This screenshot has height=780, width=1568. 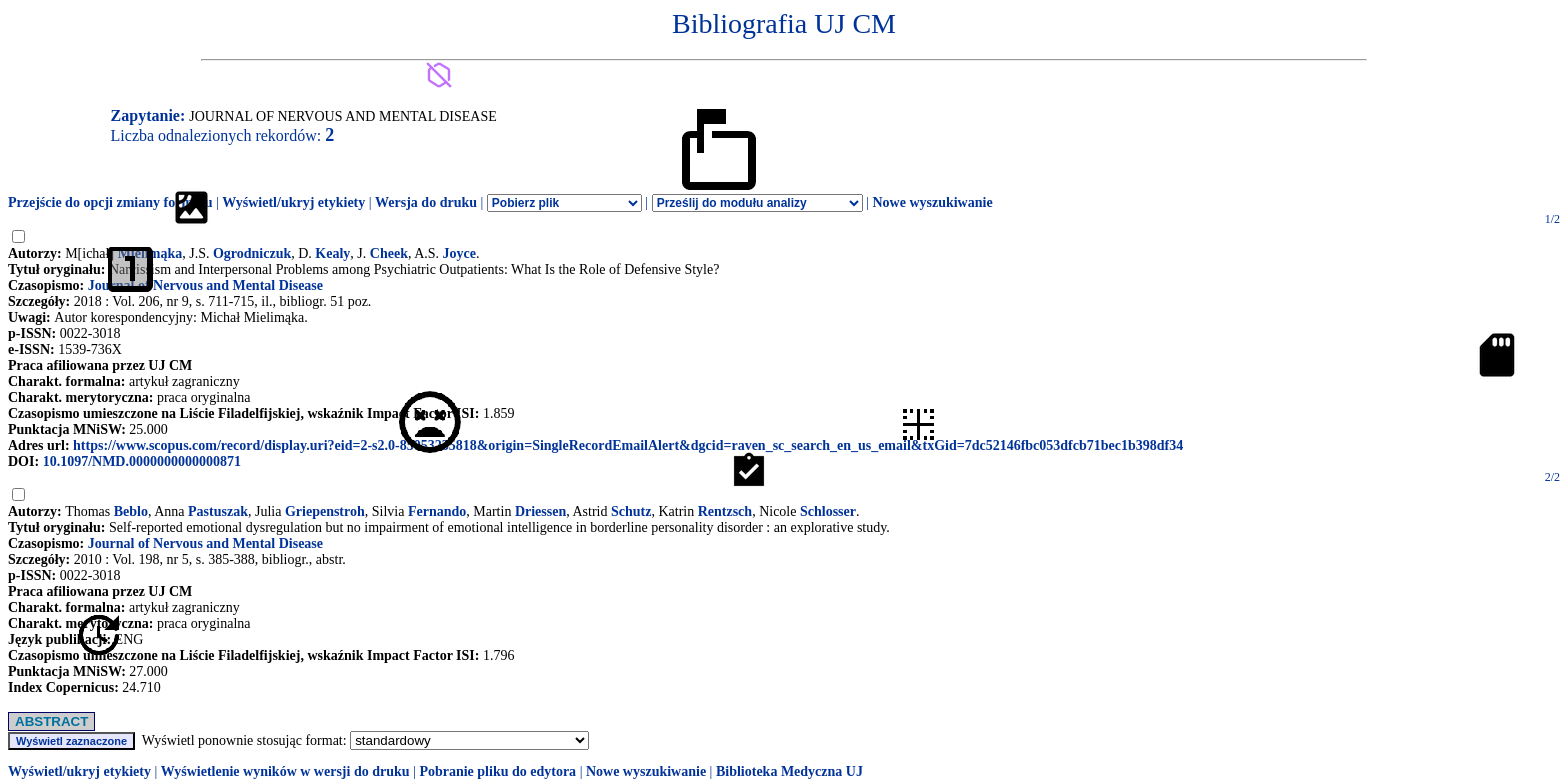 I want to click on check for updates, so click(x=99, y=635).